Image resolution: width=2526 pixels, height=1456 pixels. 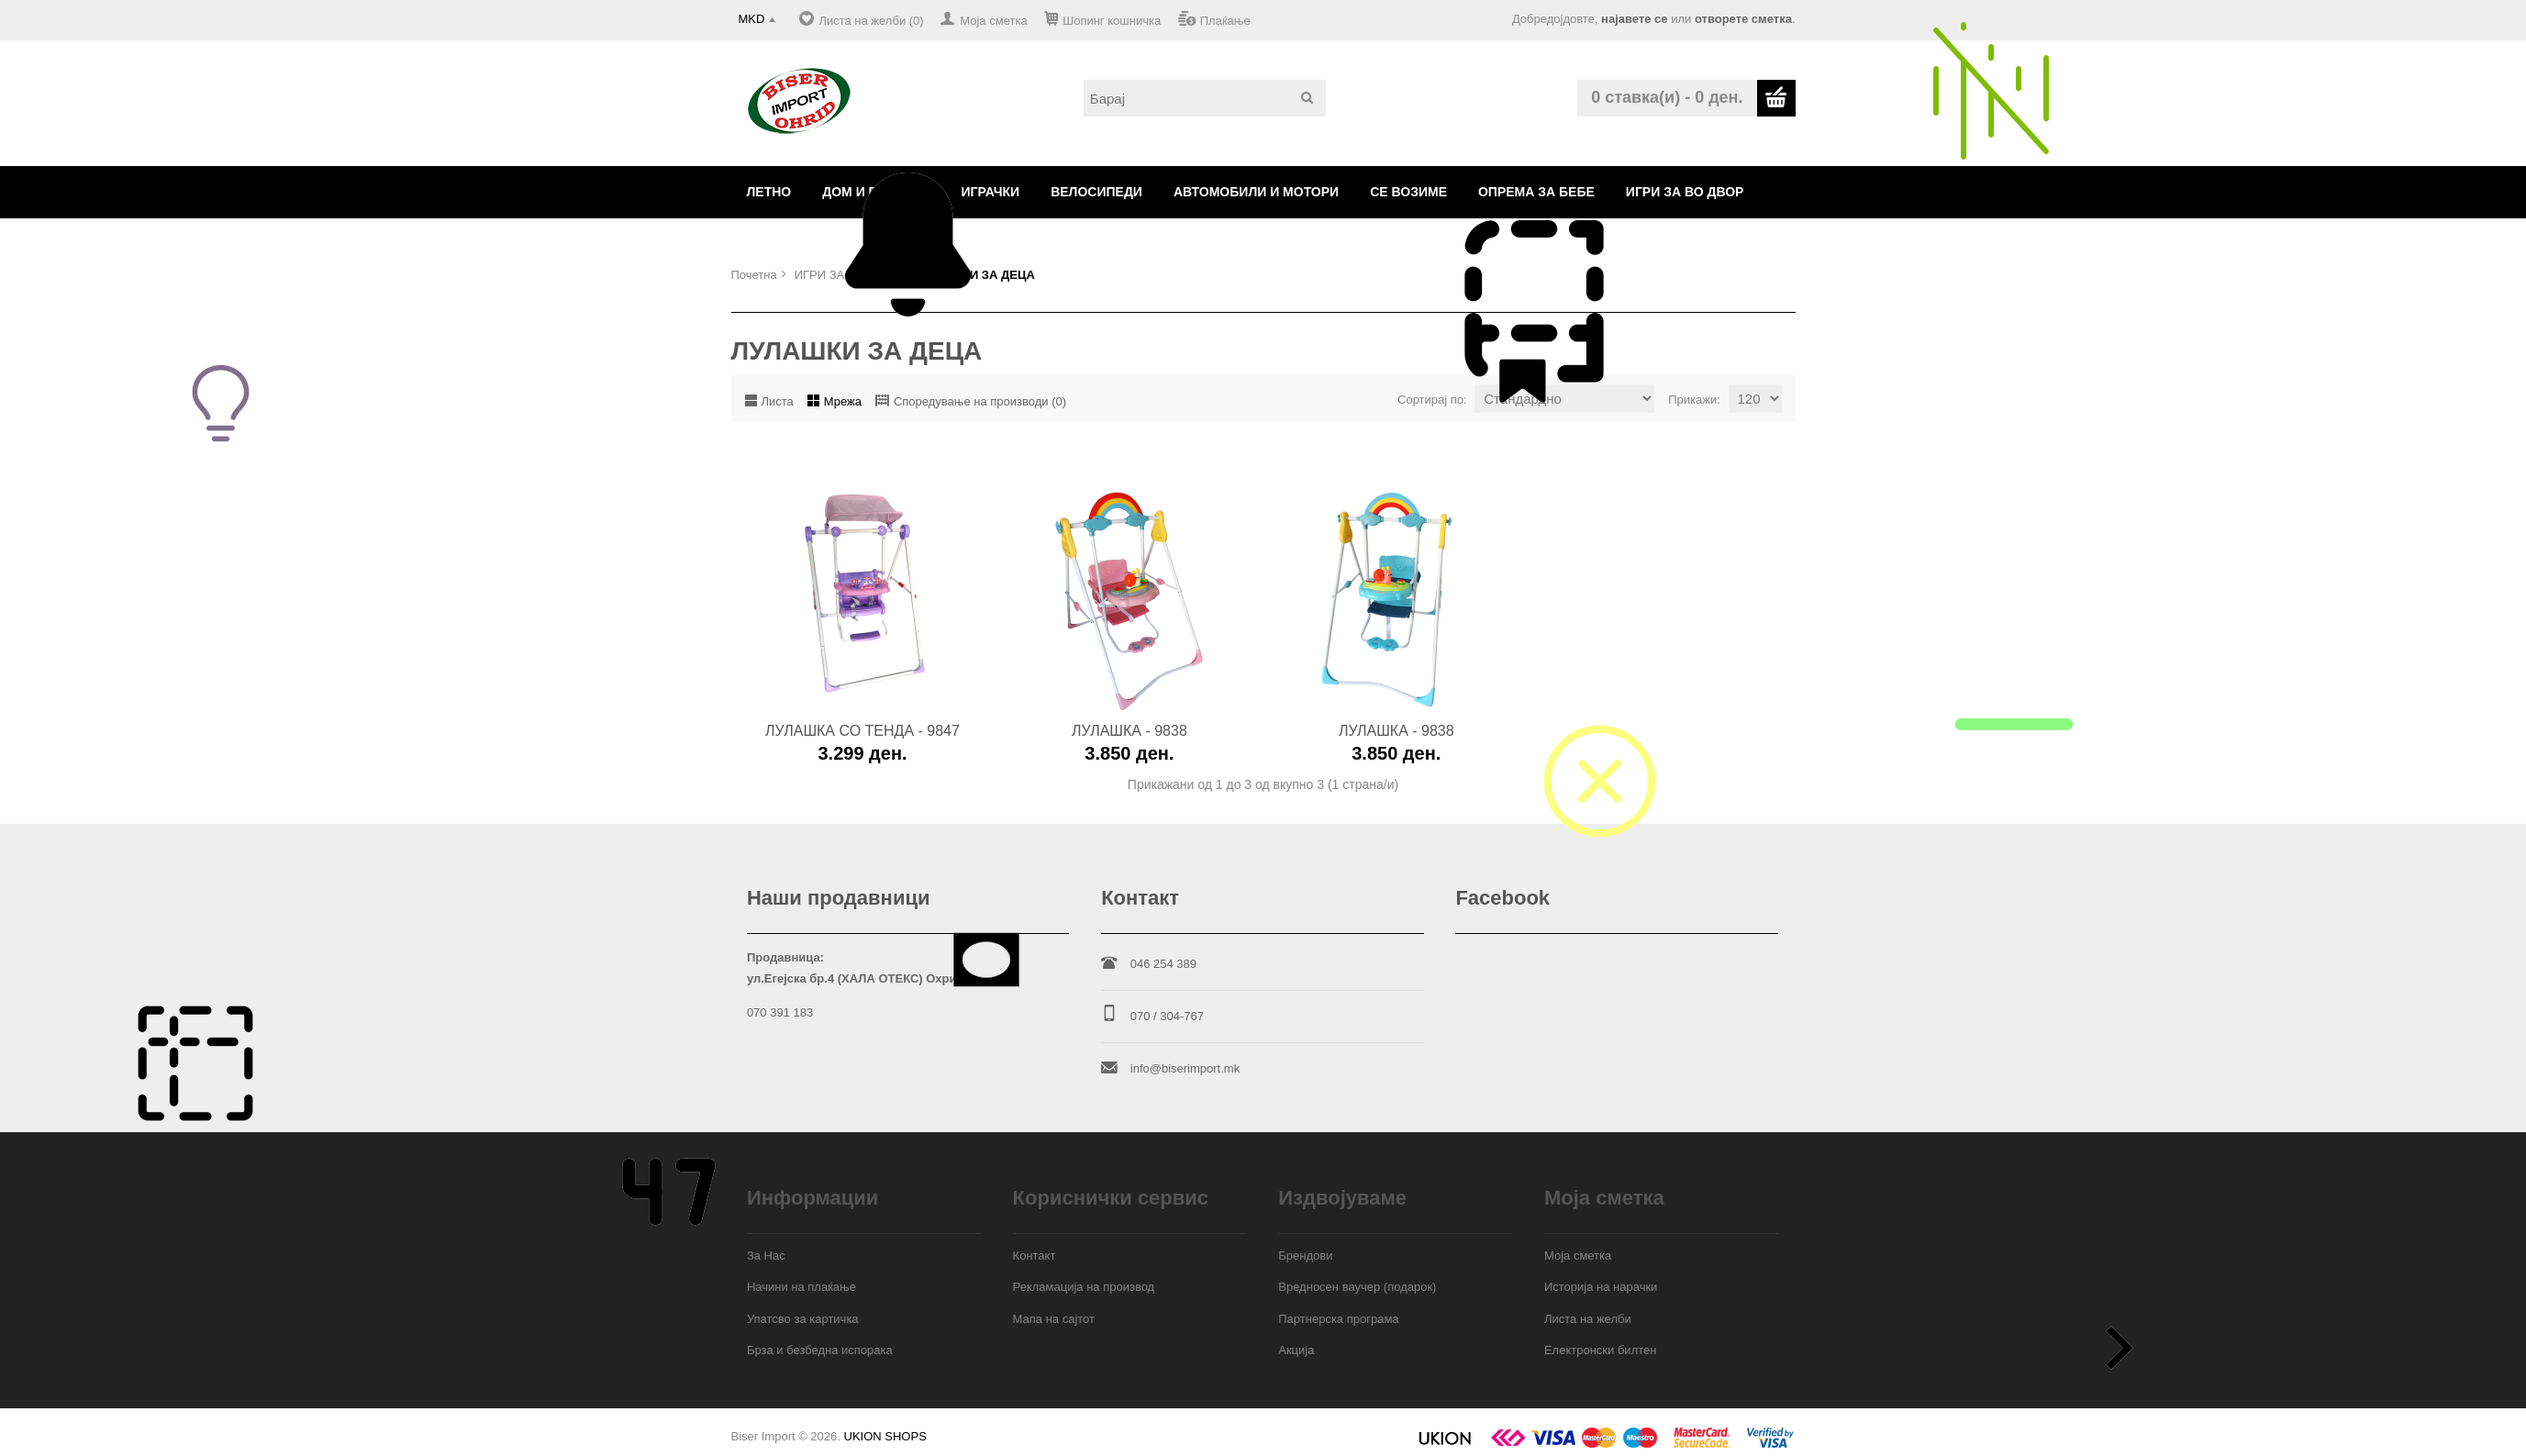 What do you see at coordinates (1599, 781) in the screenshot?
I see `close or dismiss a dialog` at bounding box center [1599, 781].